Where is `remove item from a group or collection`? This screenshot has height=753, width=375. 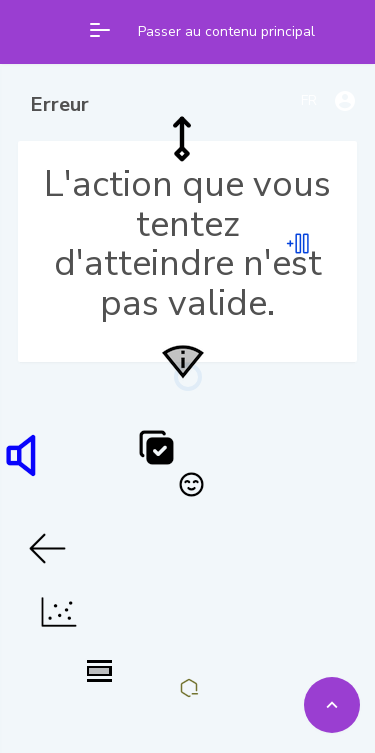
remove item from a group or collection is located at coordinates (189, 688).